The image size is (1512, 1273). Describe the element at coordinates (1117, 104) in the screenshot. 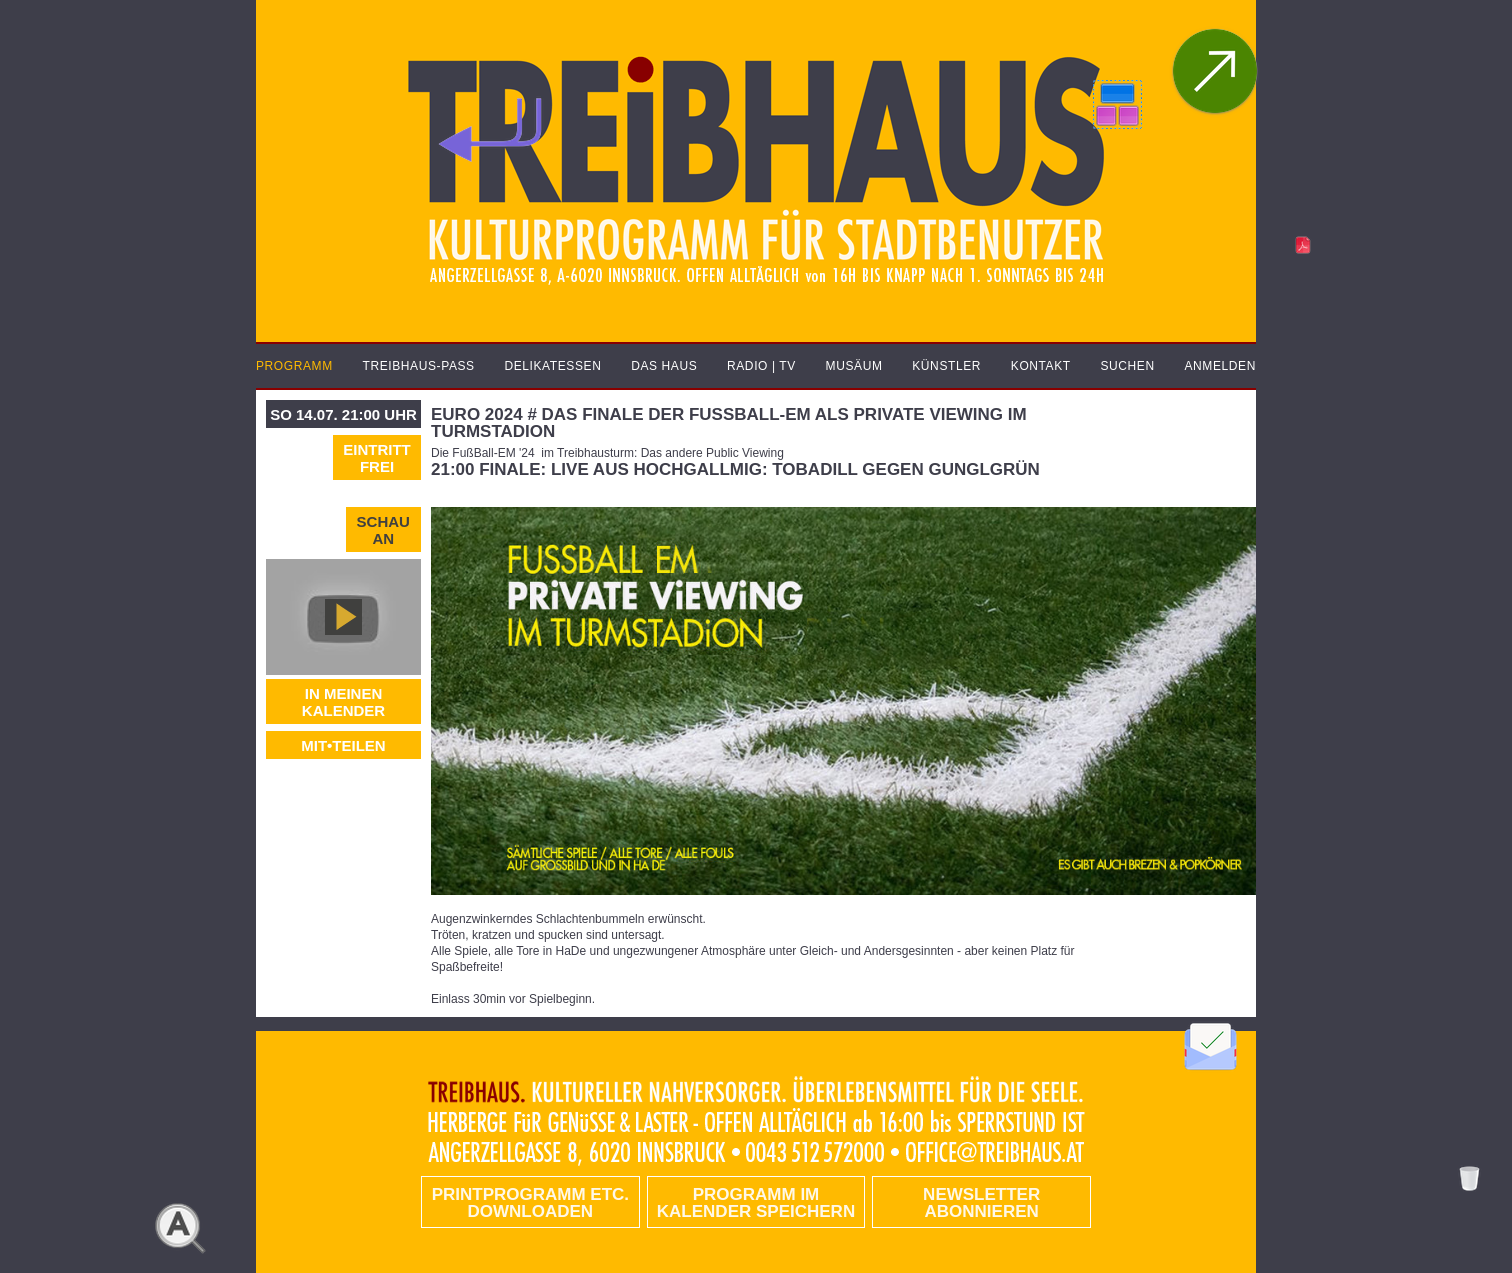

I see `select all items in the current view` at that location.